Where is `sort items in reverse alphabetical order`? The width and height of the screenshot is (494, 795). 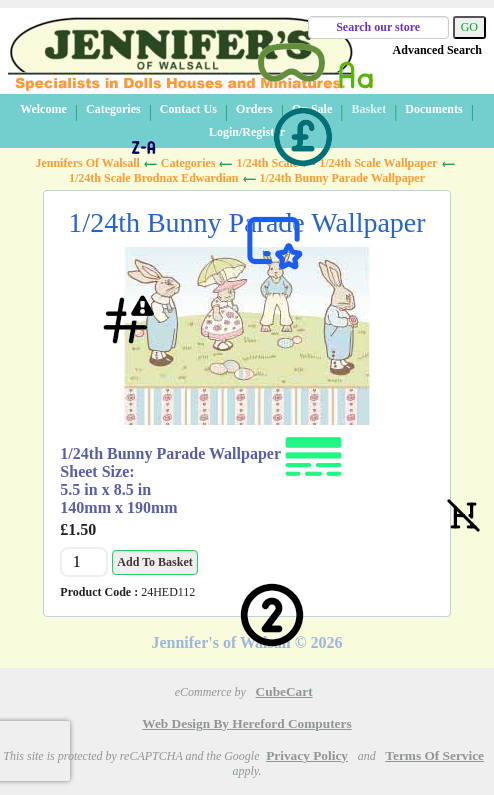 sort items in reverse alphabetical order is located at coordinates (143, 147).